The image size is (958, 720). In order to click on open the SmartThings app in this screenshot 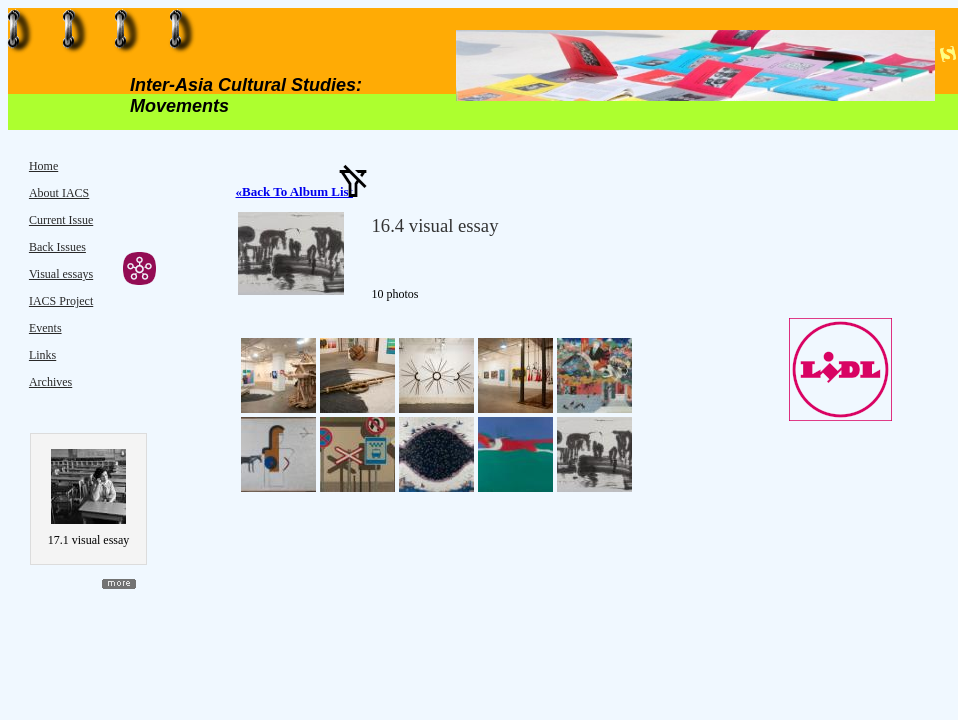, I will do `click(139, 268)`.